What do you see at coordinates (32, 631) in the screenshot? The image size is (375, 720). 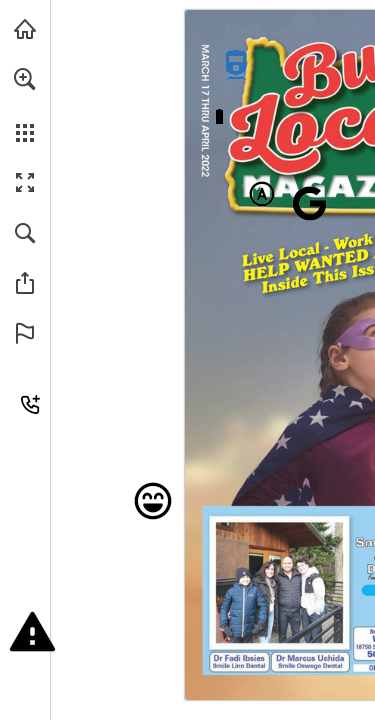 I see `indicates a warning or potential problem` at bounding box center [32, 631].